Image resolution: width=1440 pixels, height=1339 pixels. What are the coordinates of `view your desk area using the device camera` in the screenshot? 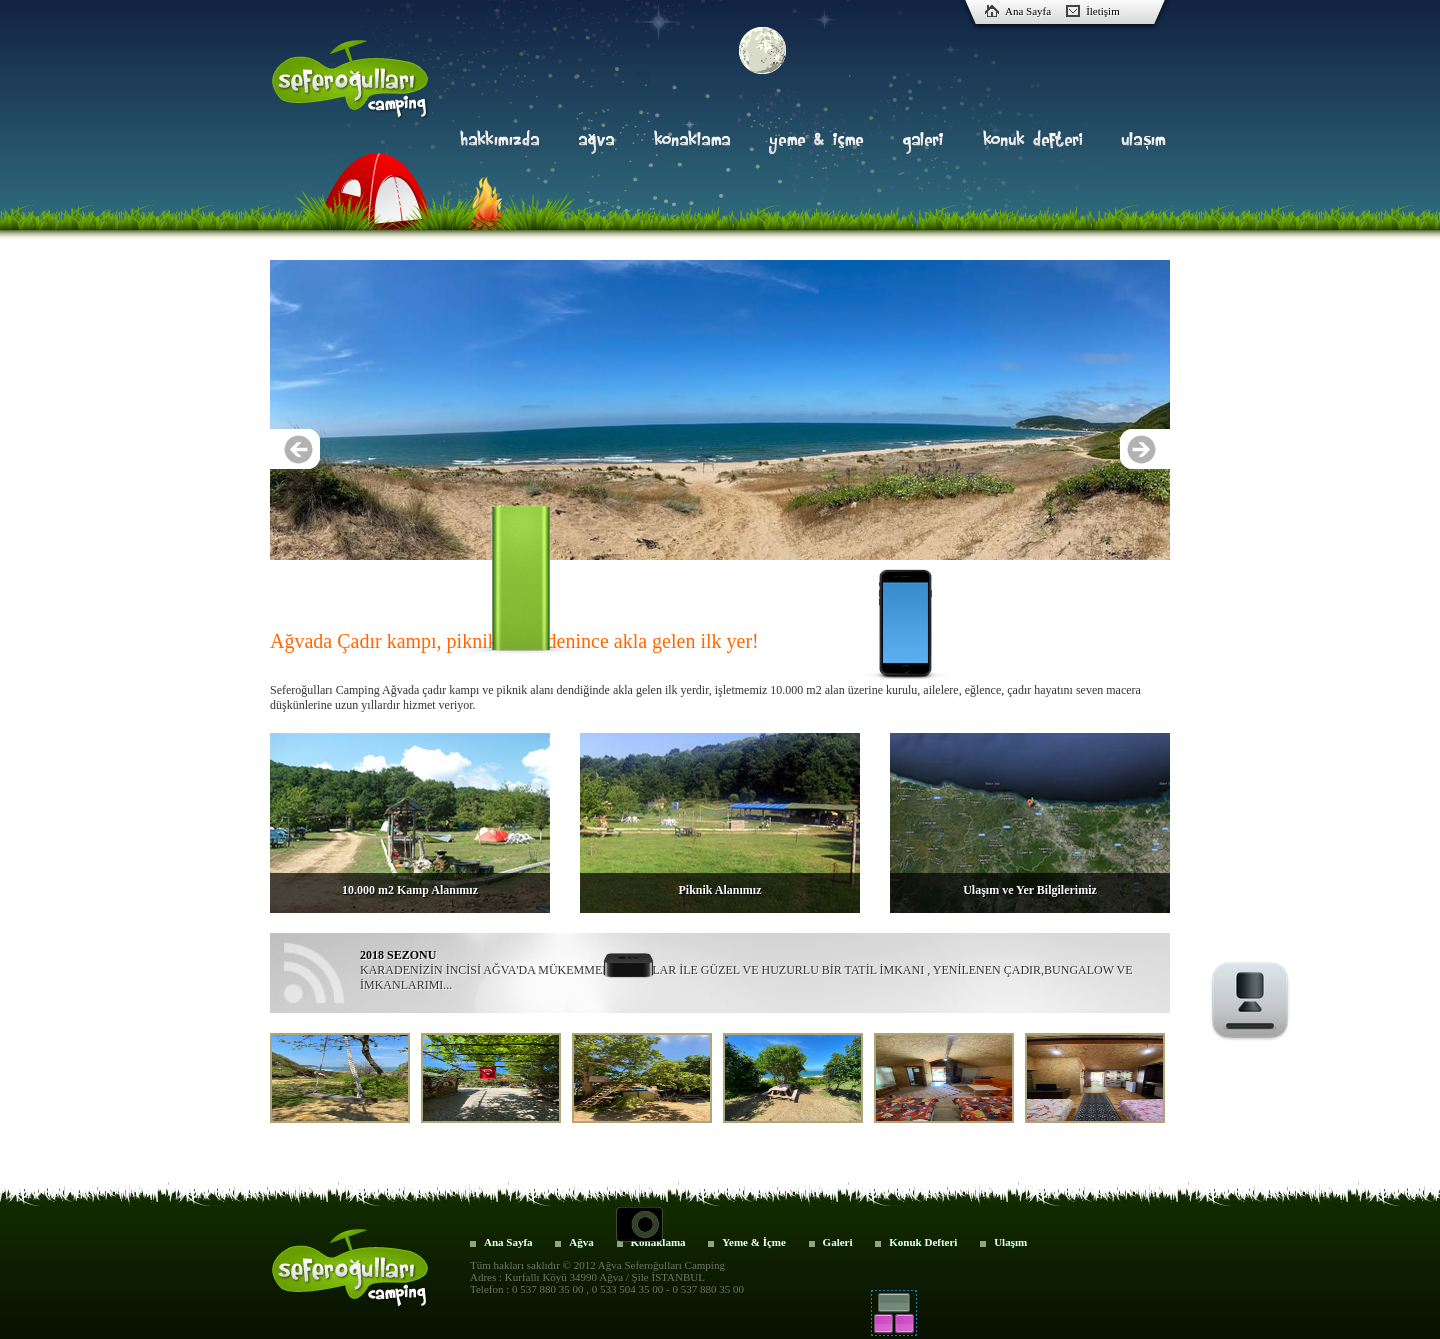 It's located at (1250, 1000).